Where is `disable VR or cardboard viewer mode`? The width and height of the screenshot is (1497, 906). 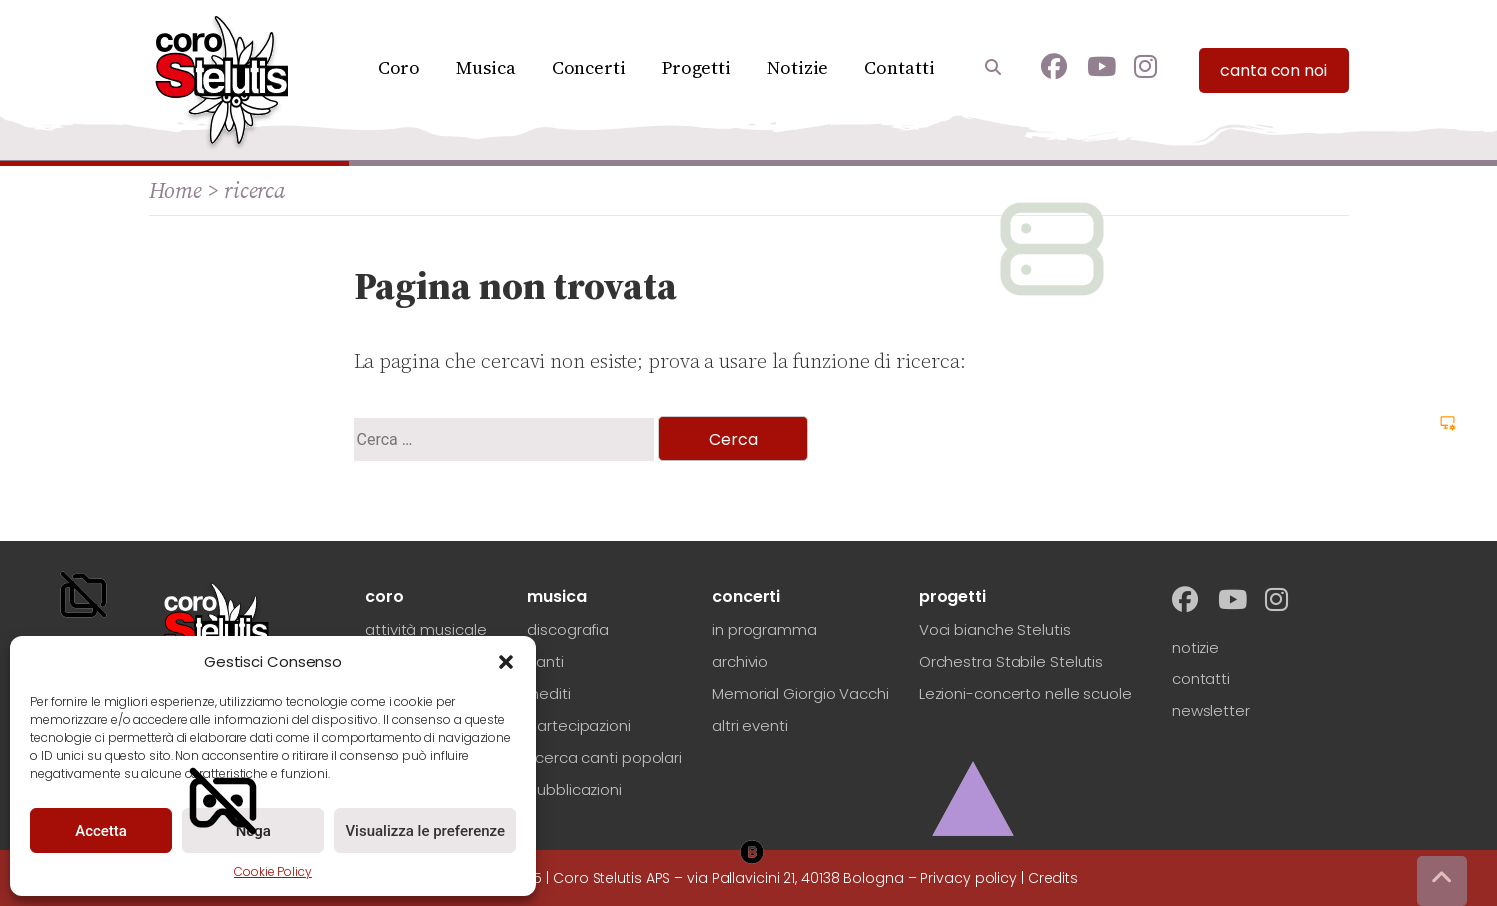
disable VR or cardboard viewer mode is located at coordinates (223, 801).